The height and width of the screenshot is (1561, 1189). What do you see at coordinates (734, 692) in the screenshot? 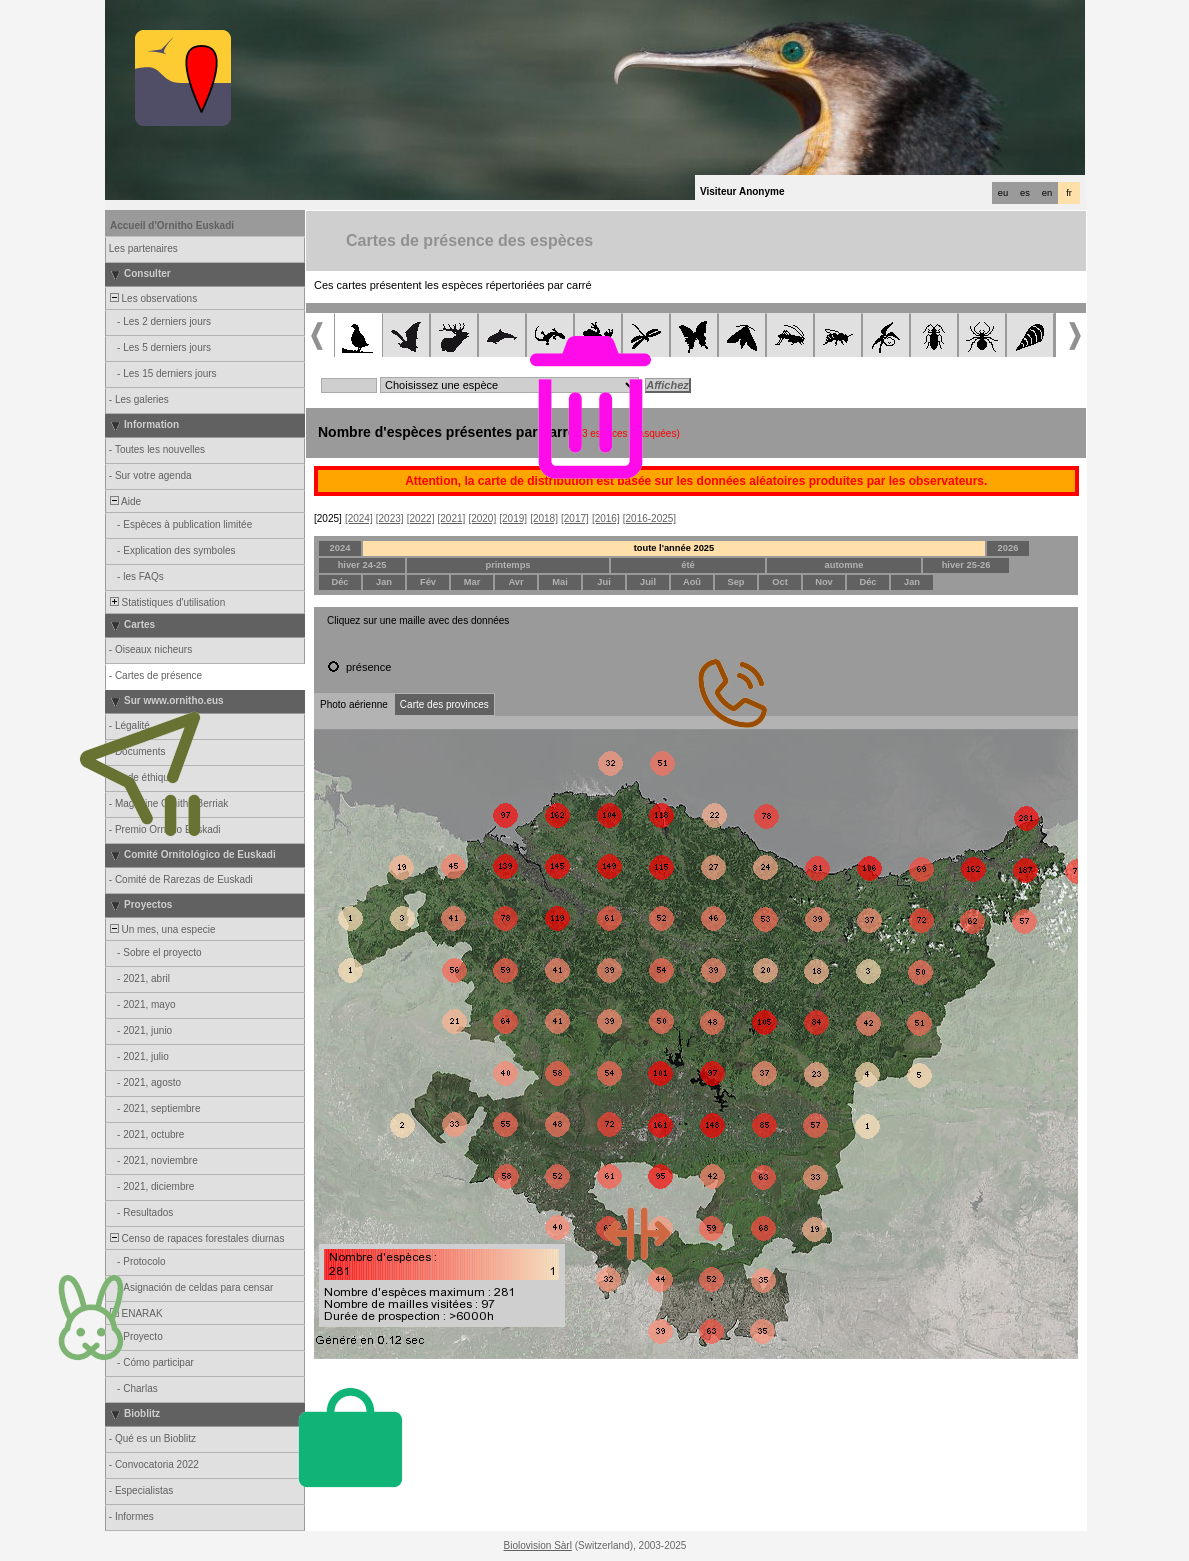
I see `make a phone call` at bounding box center [734, 692].